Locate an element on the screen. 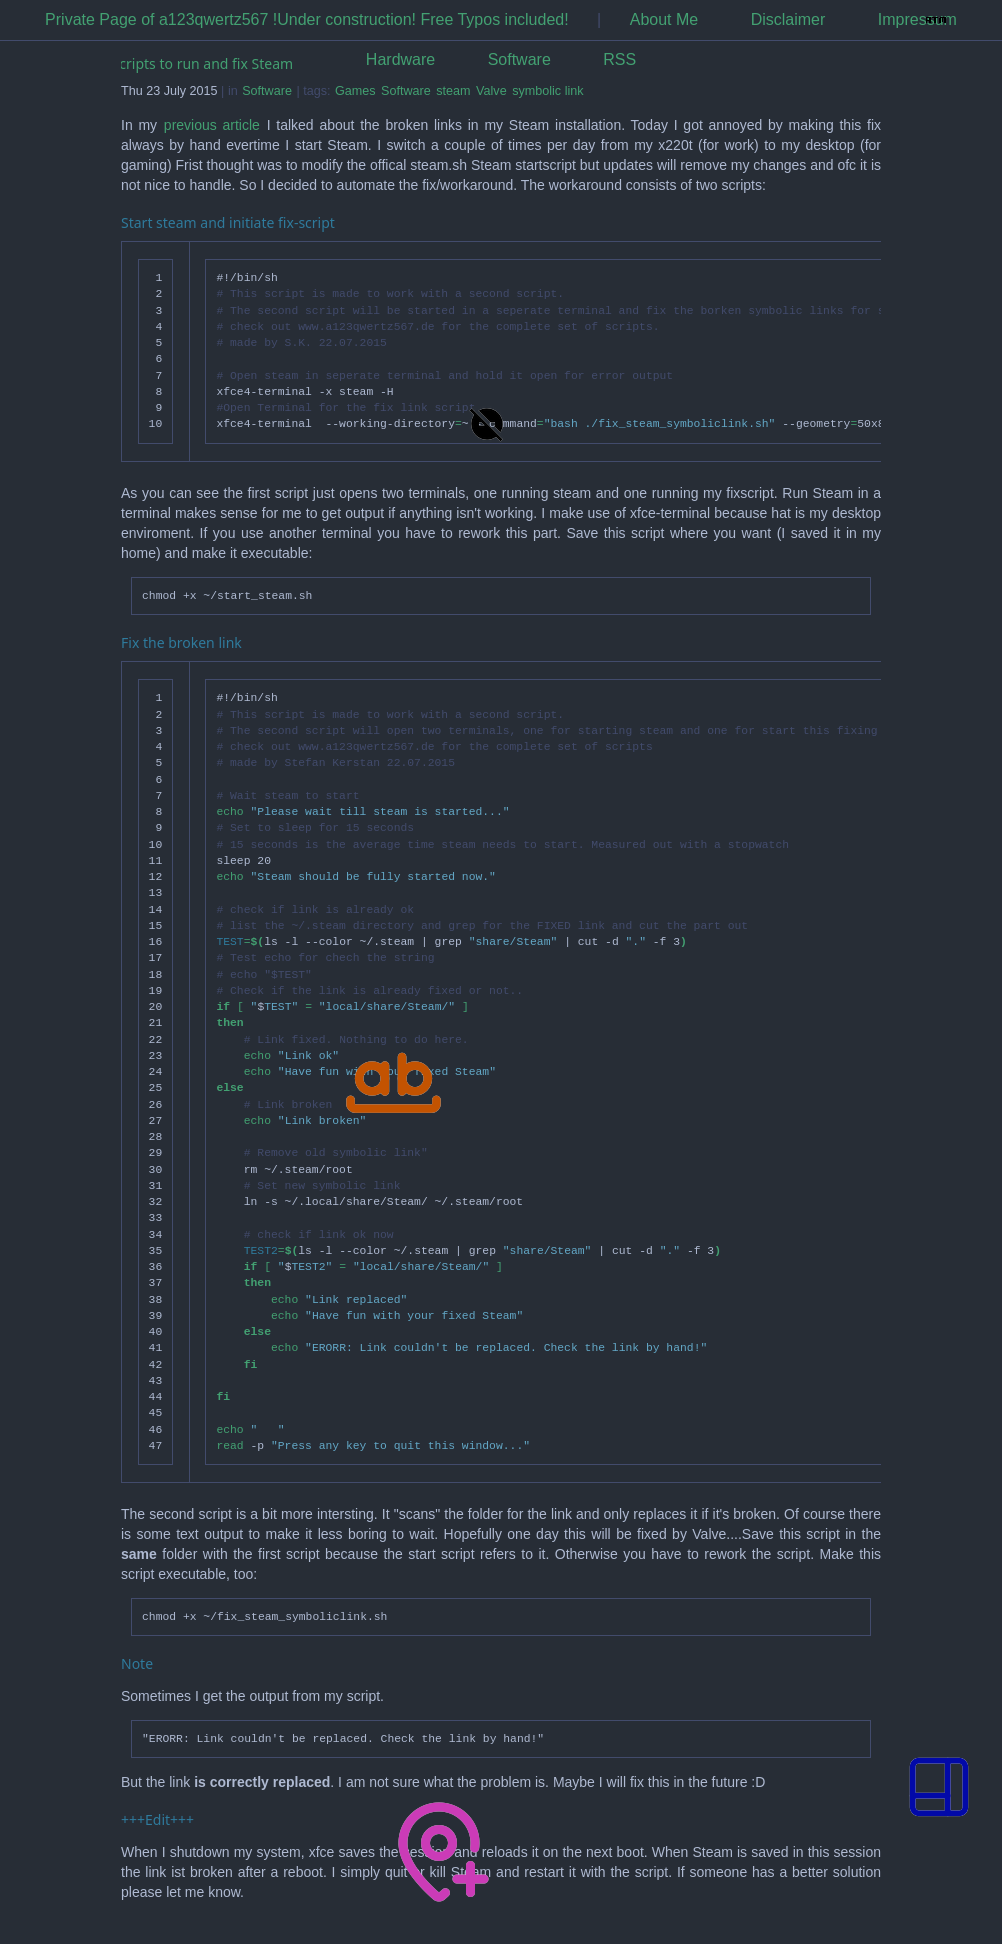  add a new location pin is located at coordinates (439, 1852).